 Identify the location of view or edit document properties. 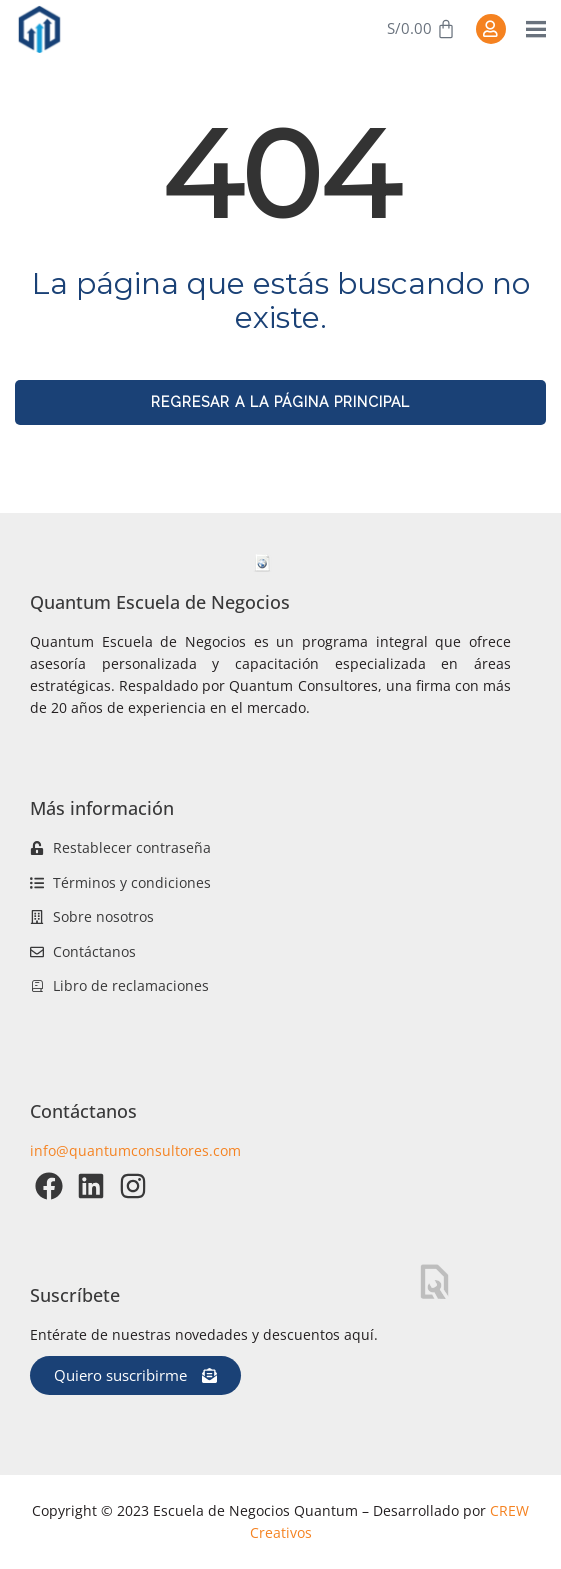
(434, 1280).